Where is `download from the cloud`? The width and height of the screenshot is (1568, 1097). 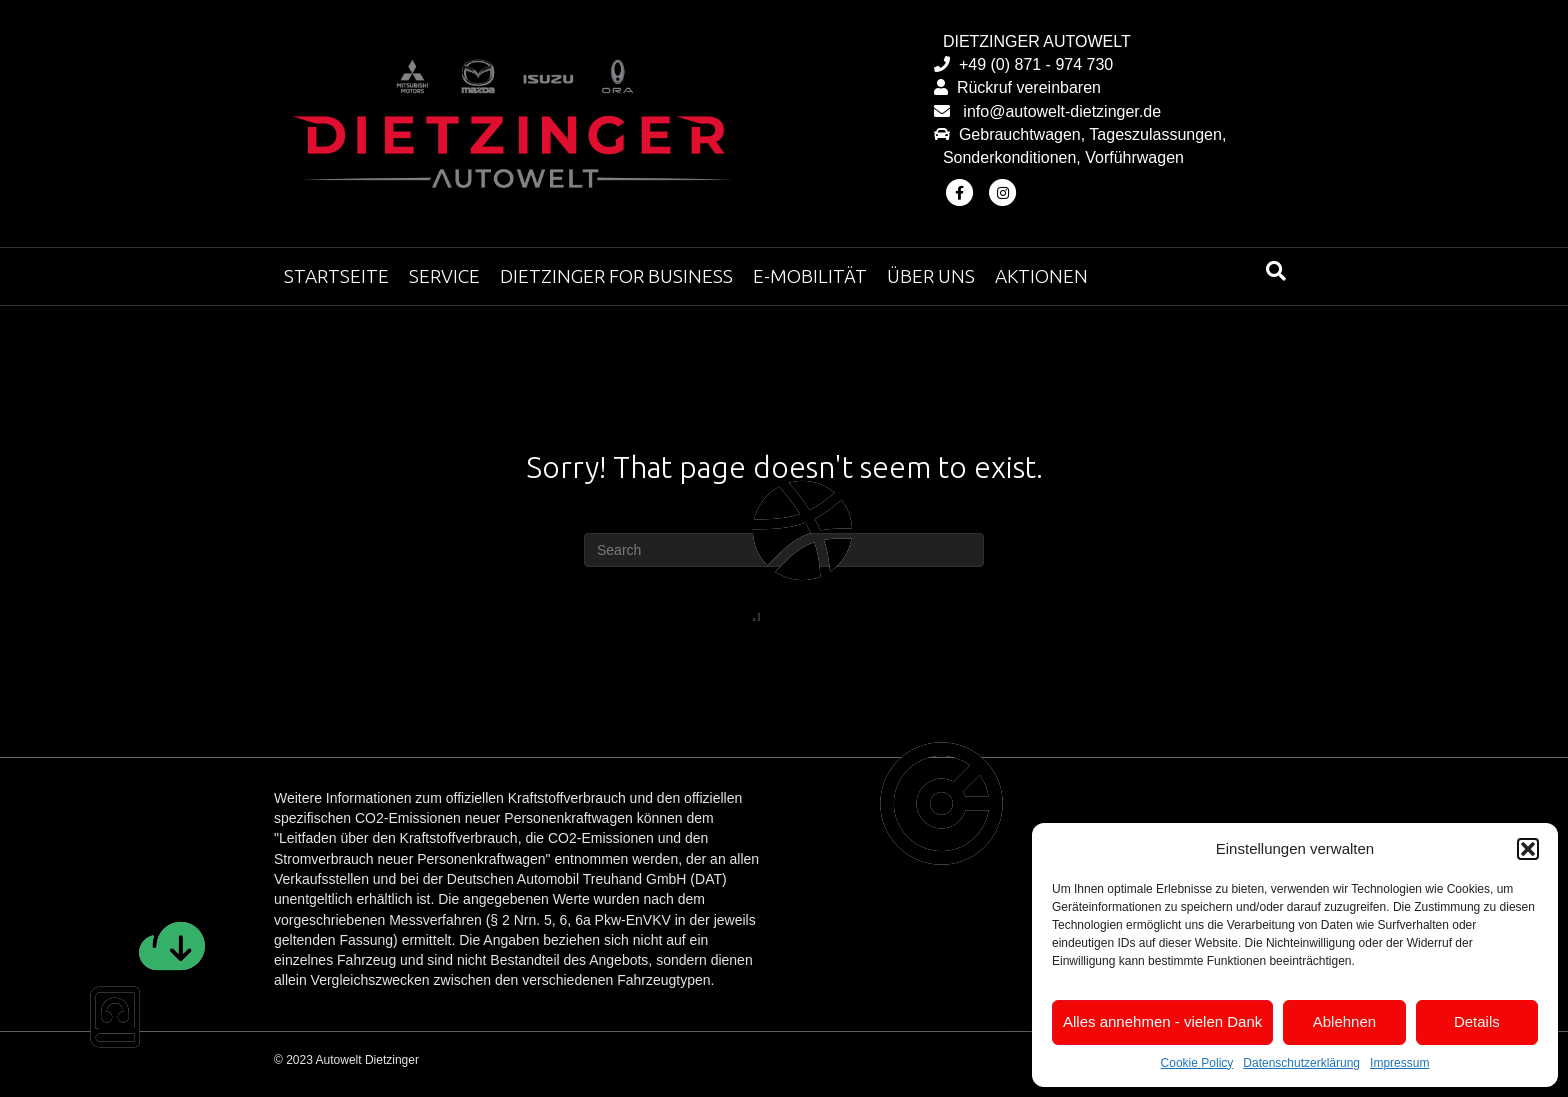
download from the cloud is located at coordinates (172, 946).